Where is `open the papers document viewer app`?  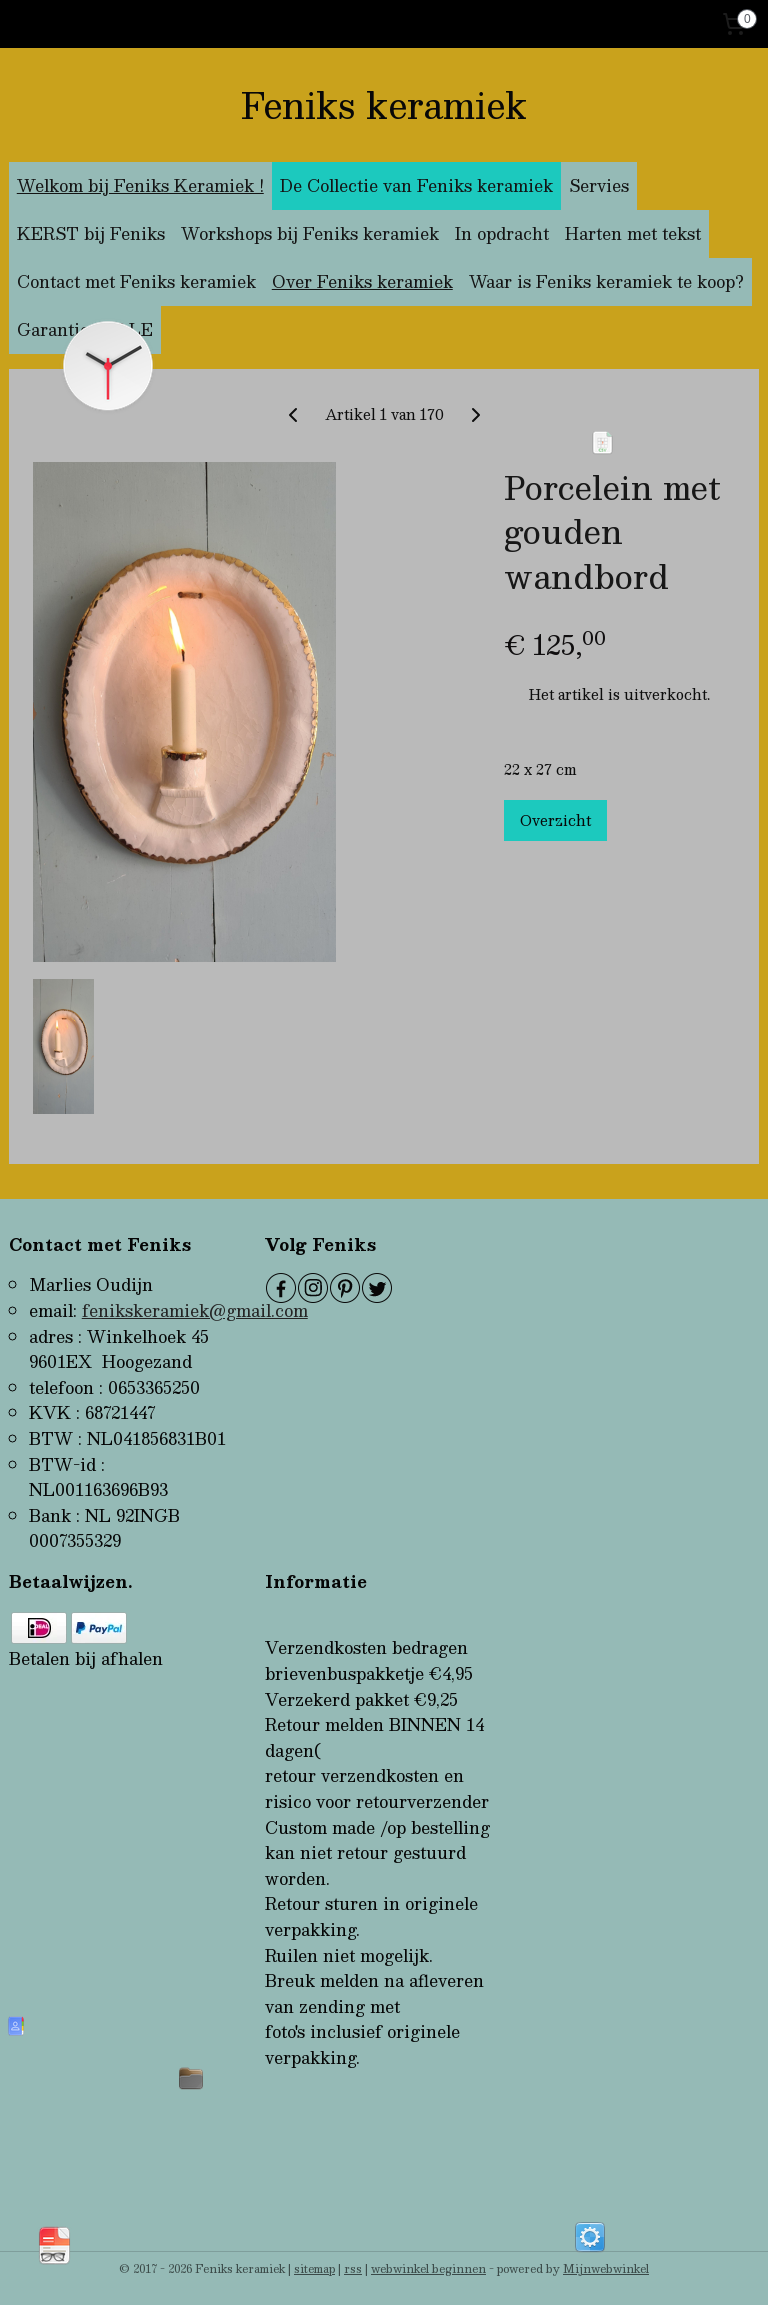
open the papers document viewer app is located at coordinates (54, 2245).